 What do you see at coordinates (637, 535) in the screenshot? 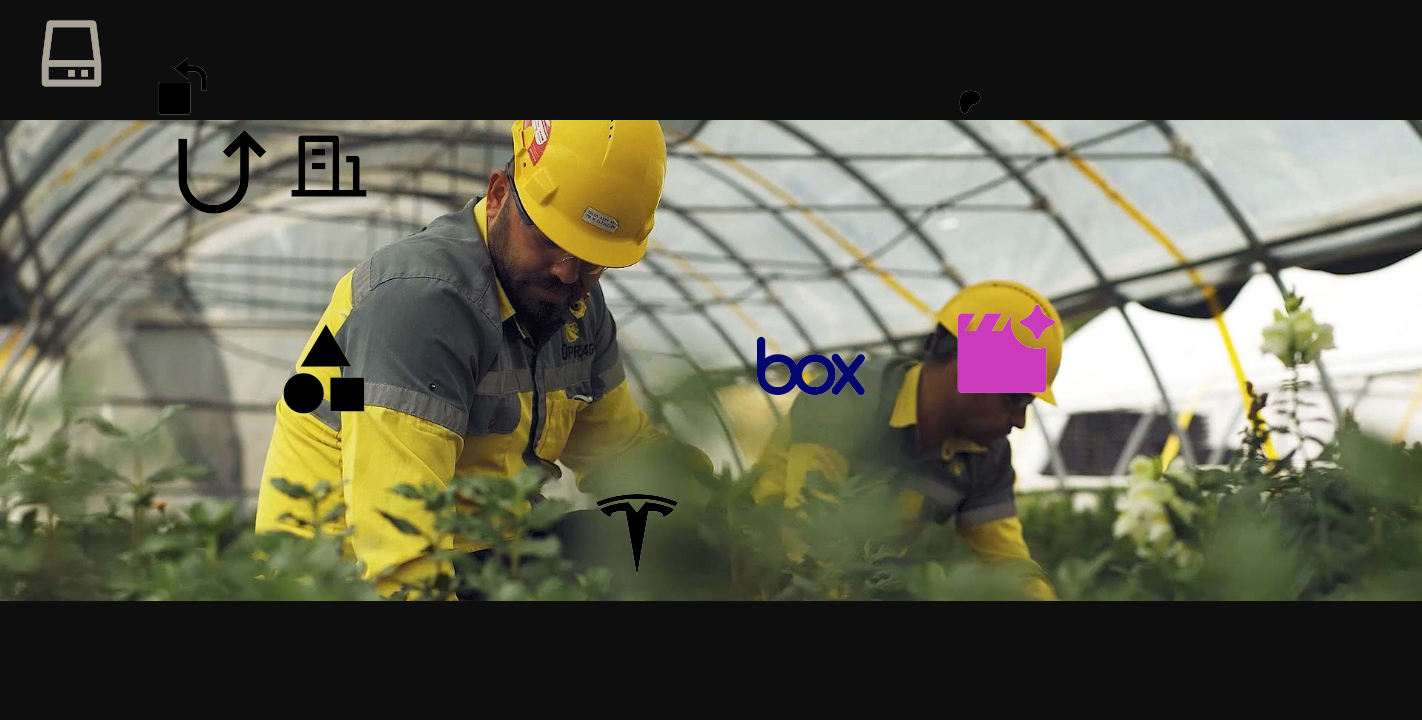
I see `open the Tesla app` at bounding box center [637, 535].